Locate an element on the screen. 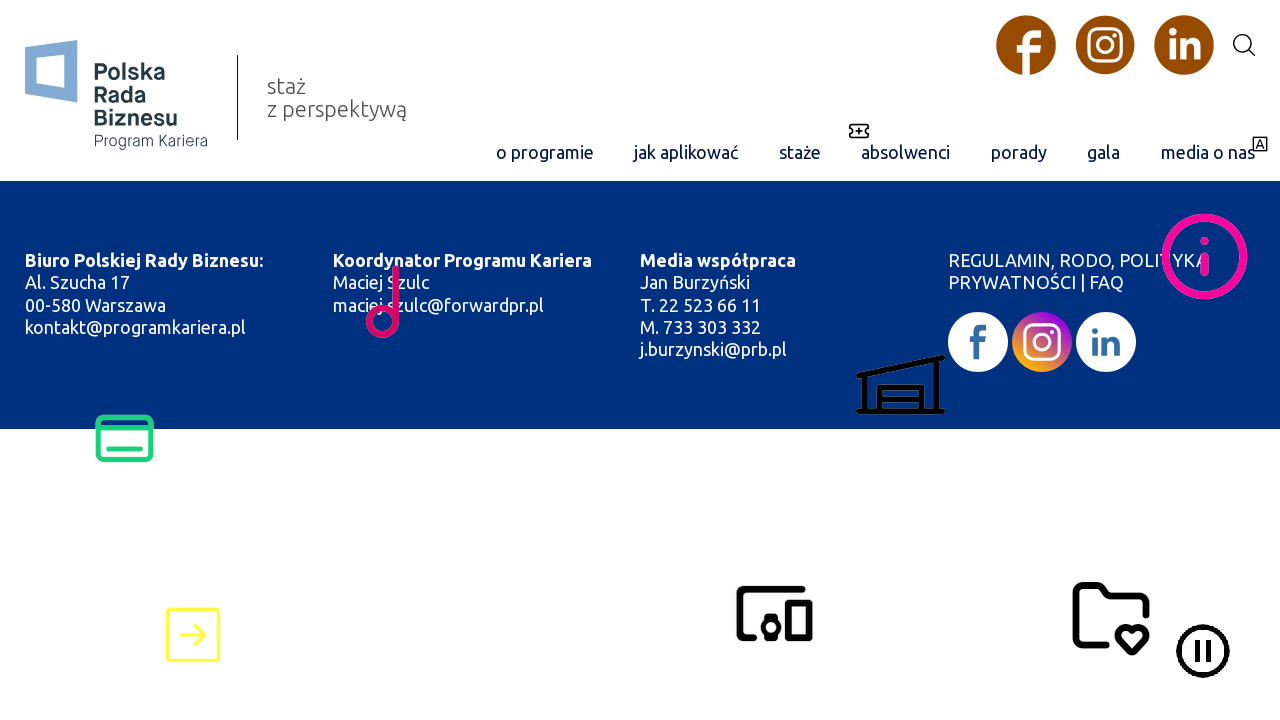 This screenshot has height=720, width=1280. access your favorites folder is located at coordinates (1111, 617).